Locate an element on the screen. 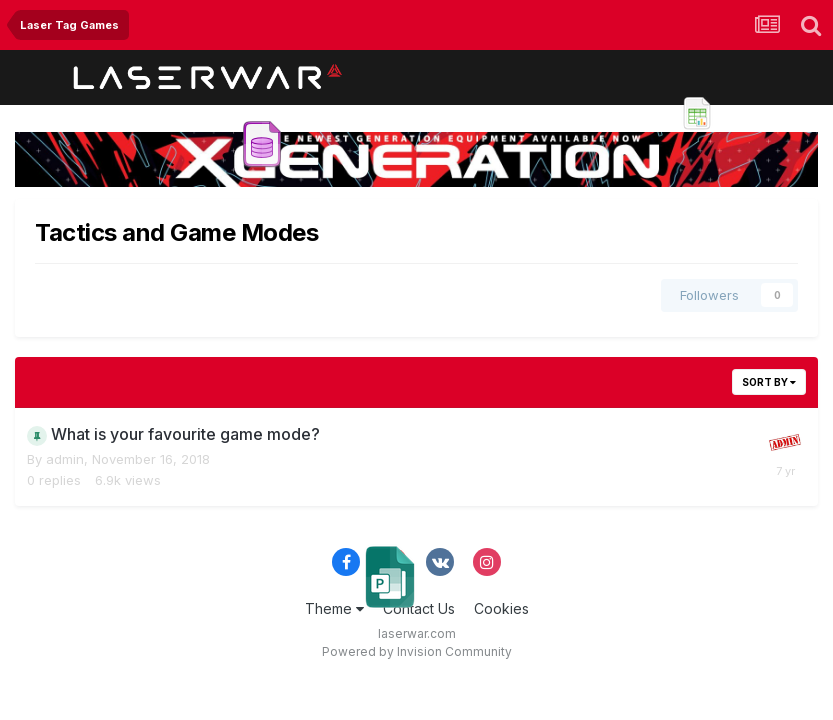 The image size is (833, 720). open a spreadsheet file is located at coordinates (697, 113).